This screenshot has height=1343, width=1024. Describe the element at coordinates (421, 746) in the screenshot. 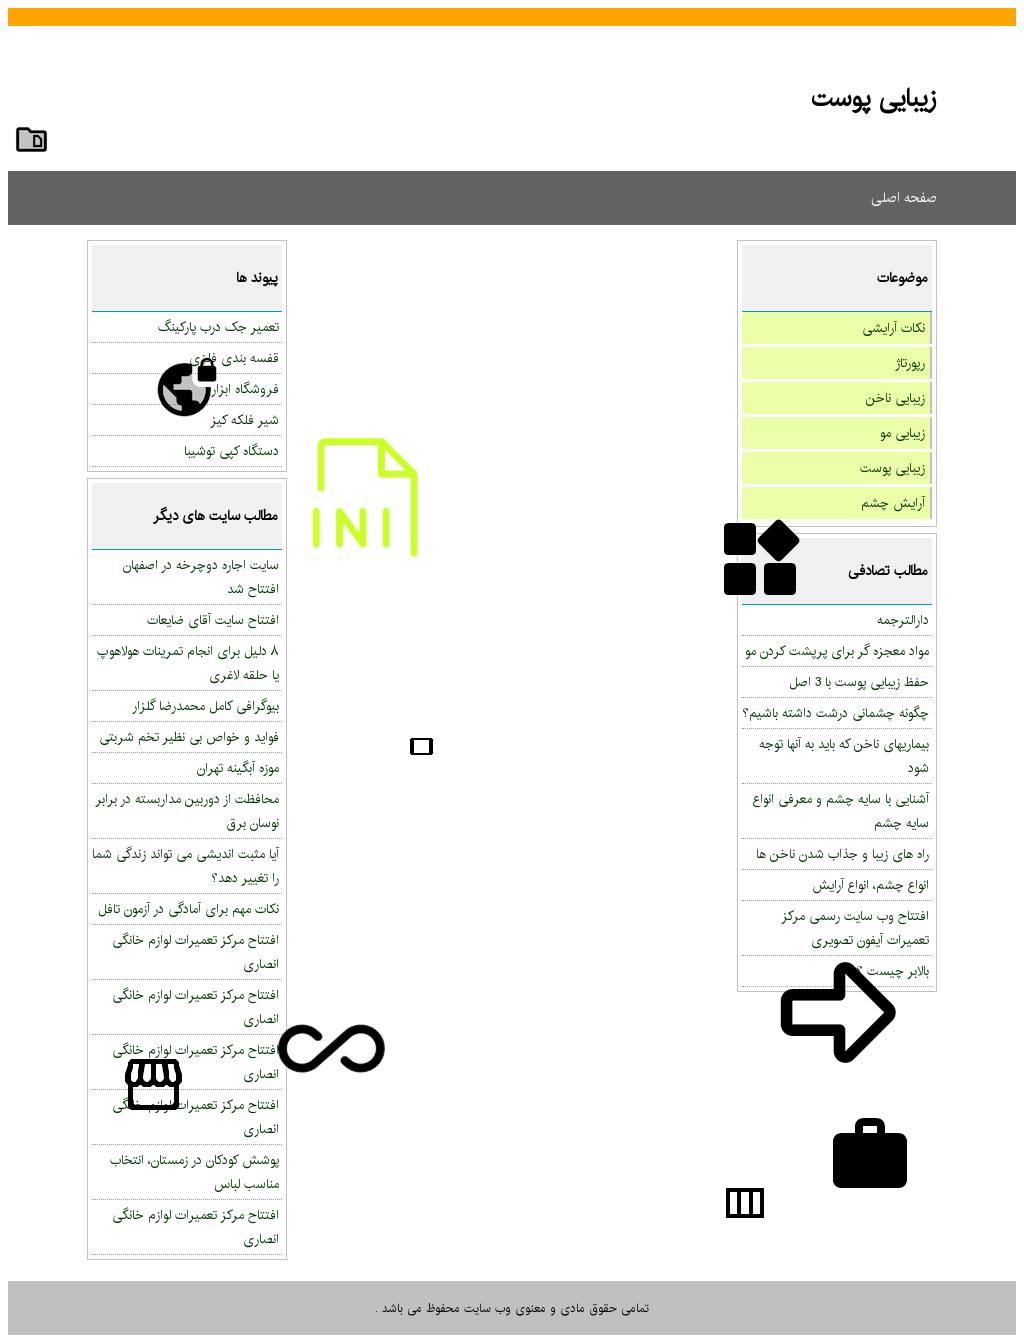

I see `switch to tablet view or layout` at that location.